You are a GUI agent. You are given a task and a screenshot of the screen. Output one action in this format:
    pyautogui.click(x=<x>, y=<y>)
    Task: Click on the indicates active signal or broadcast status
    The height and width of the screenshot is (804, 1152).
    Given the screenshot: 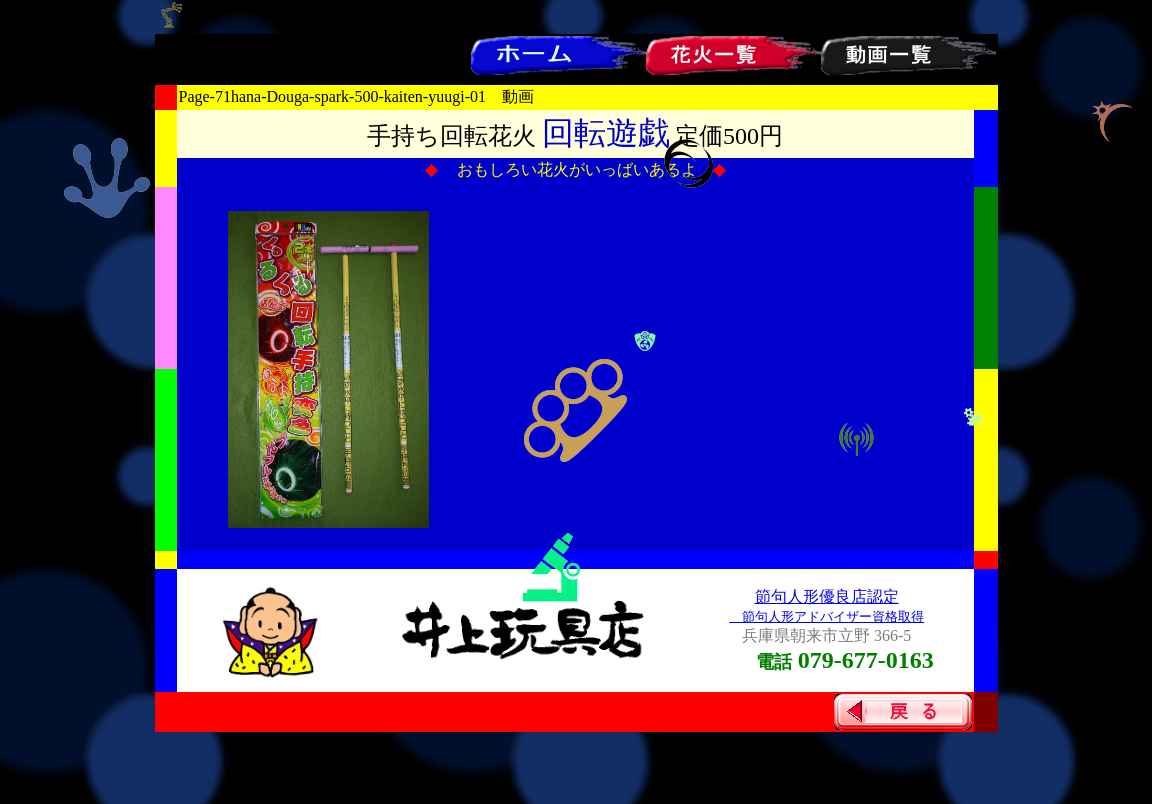 What is the action you would take?
    pyautogui.click(x=856, y=438)
    